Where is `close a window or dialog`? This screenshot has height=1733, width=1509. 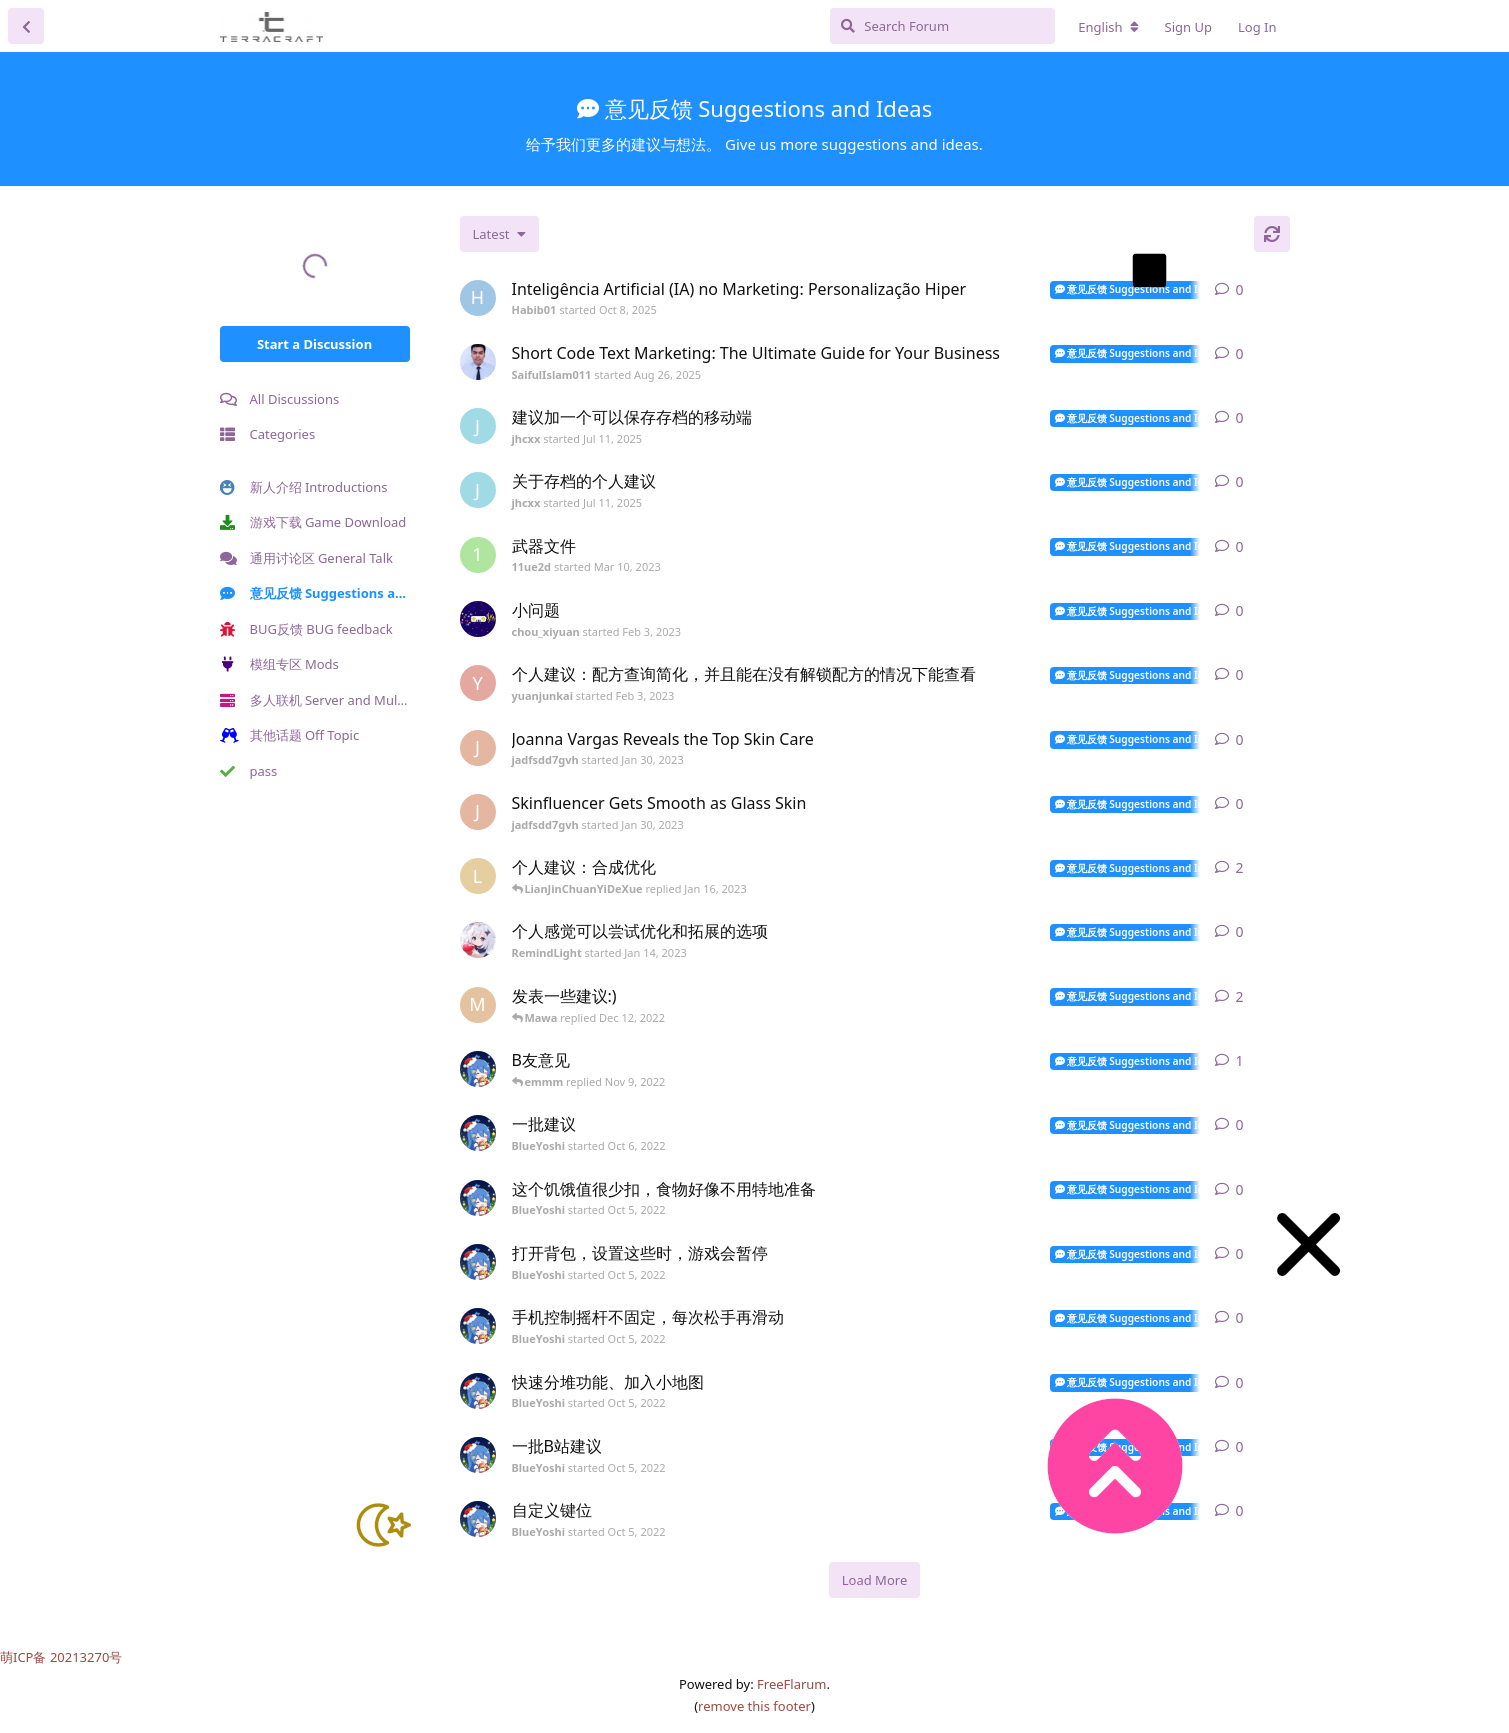 close a window or dialog is located at coordinates (1308, 1244).